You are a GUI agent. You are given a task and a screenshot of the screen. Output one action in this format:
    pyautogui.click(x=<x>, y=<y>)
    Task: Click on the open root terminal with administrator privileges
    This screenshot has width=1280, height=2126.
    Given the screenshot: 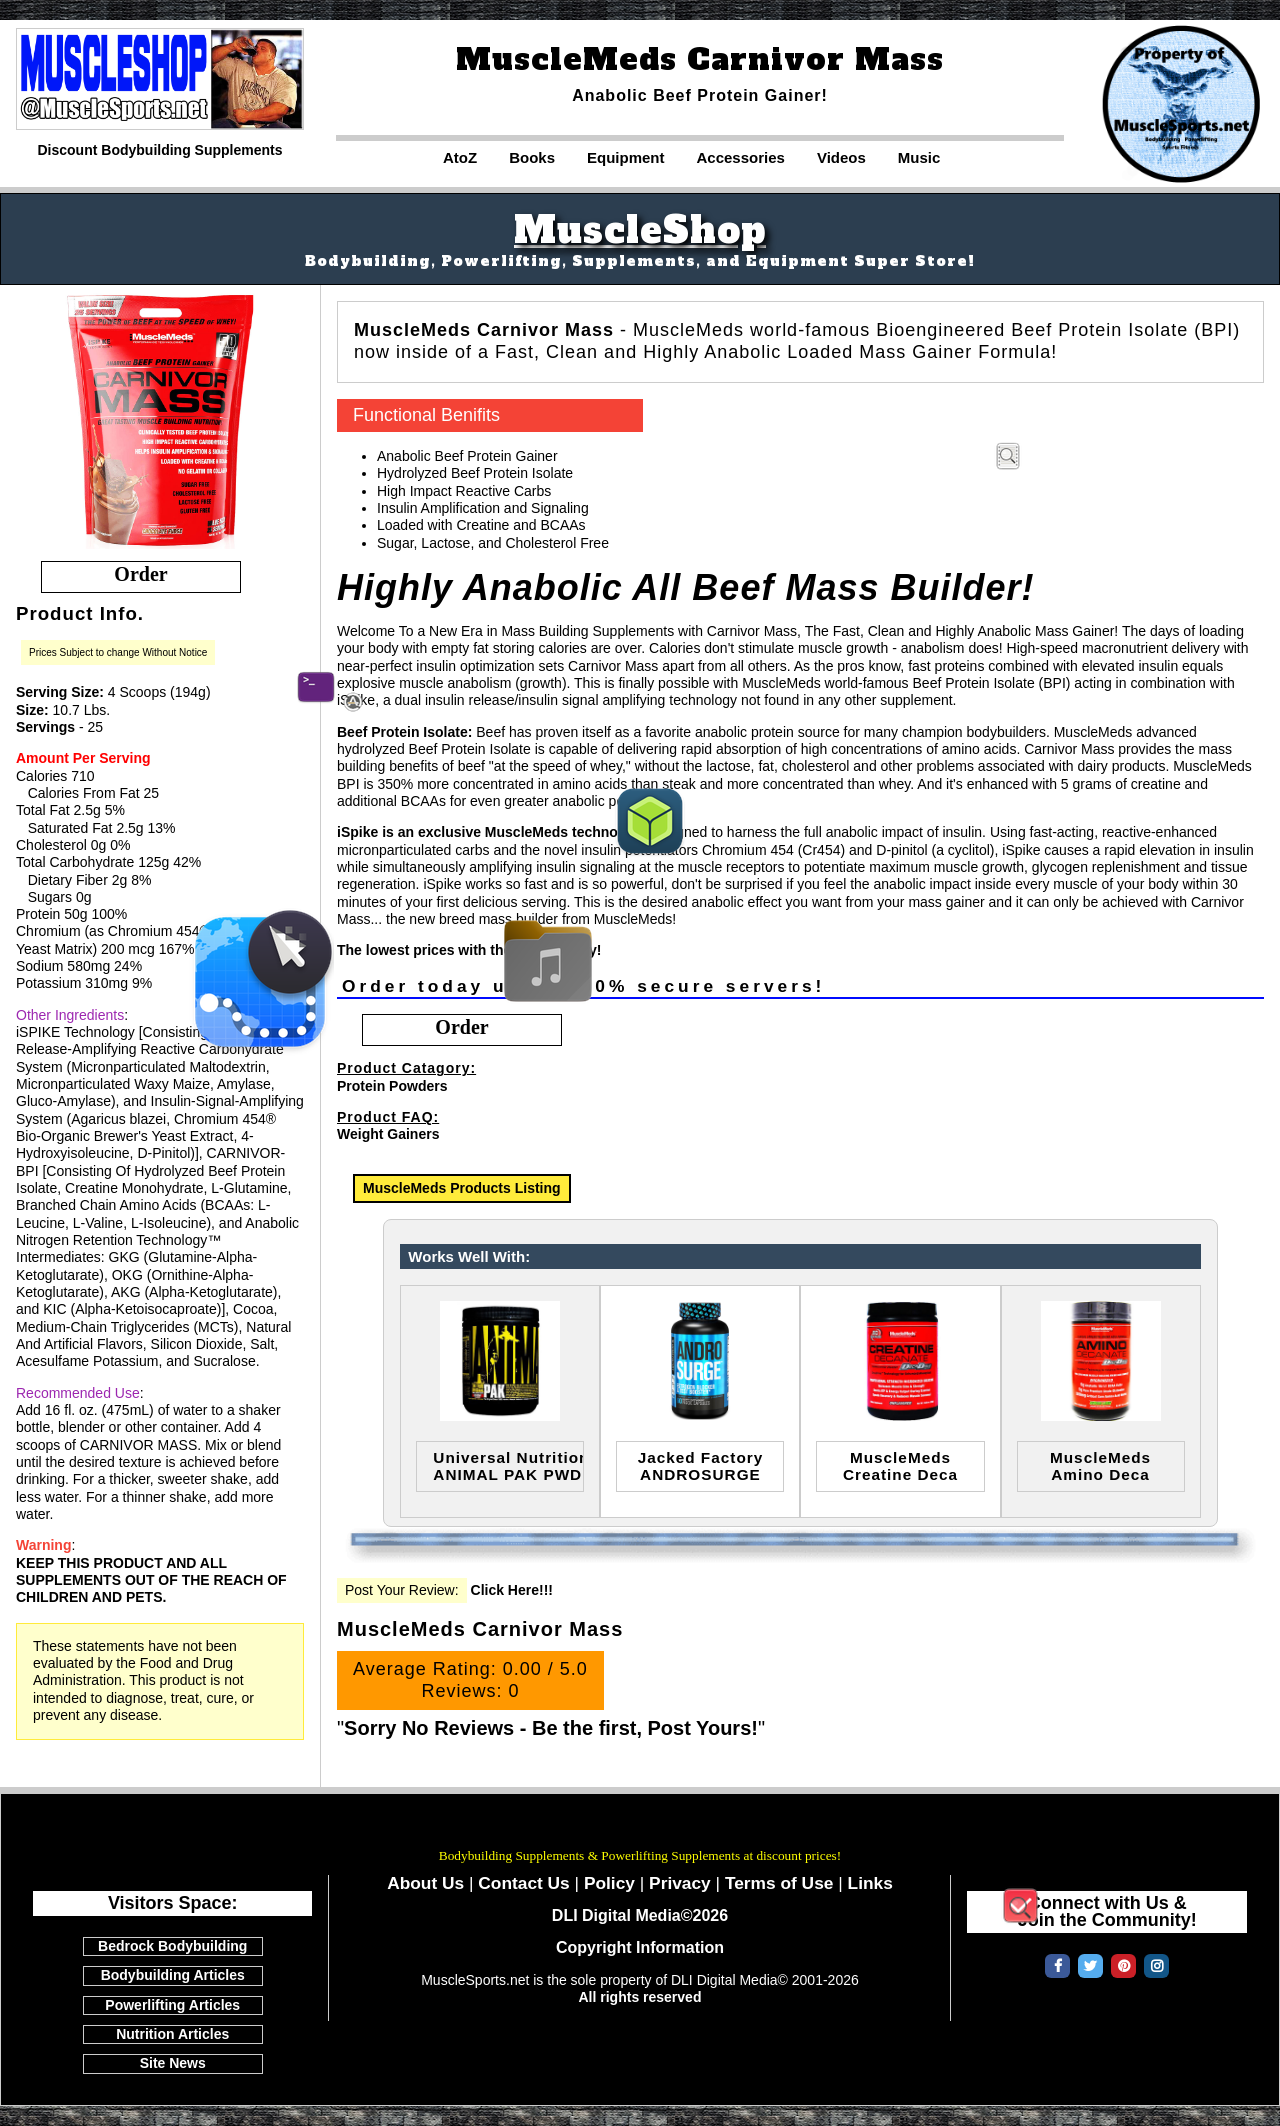 What is the action you would take?
    pyautogui.click(x=316, y=687)
    